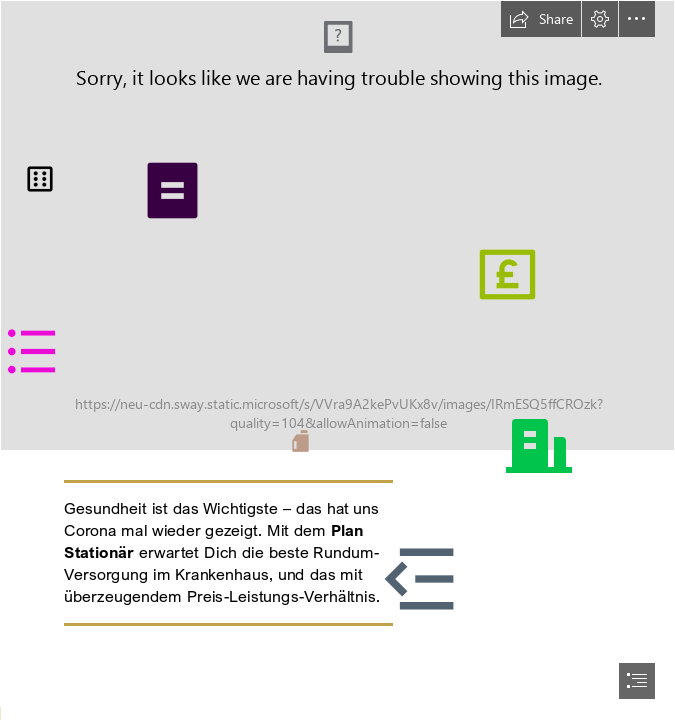  I want to click on view building or office location, so click(539, 446).